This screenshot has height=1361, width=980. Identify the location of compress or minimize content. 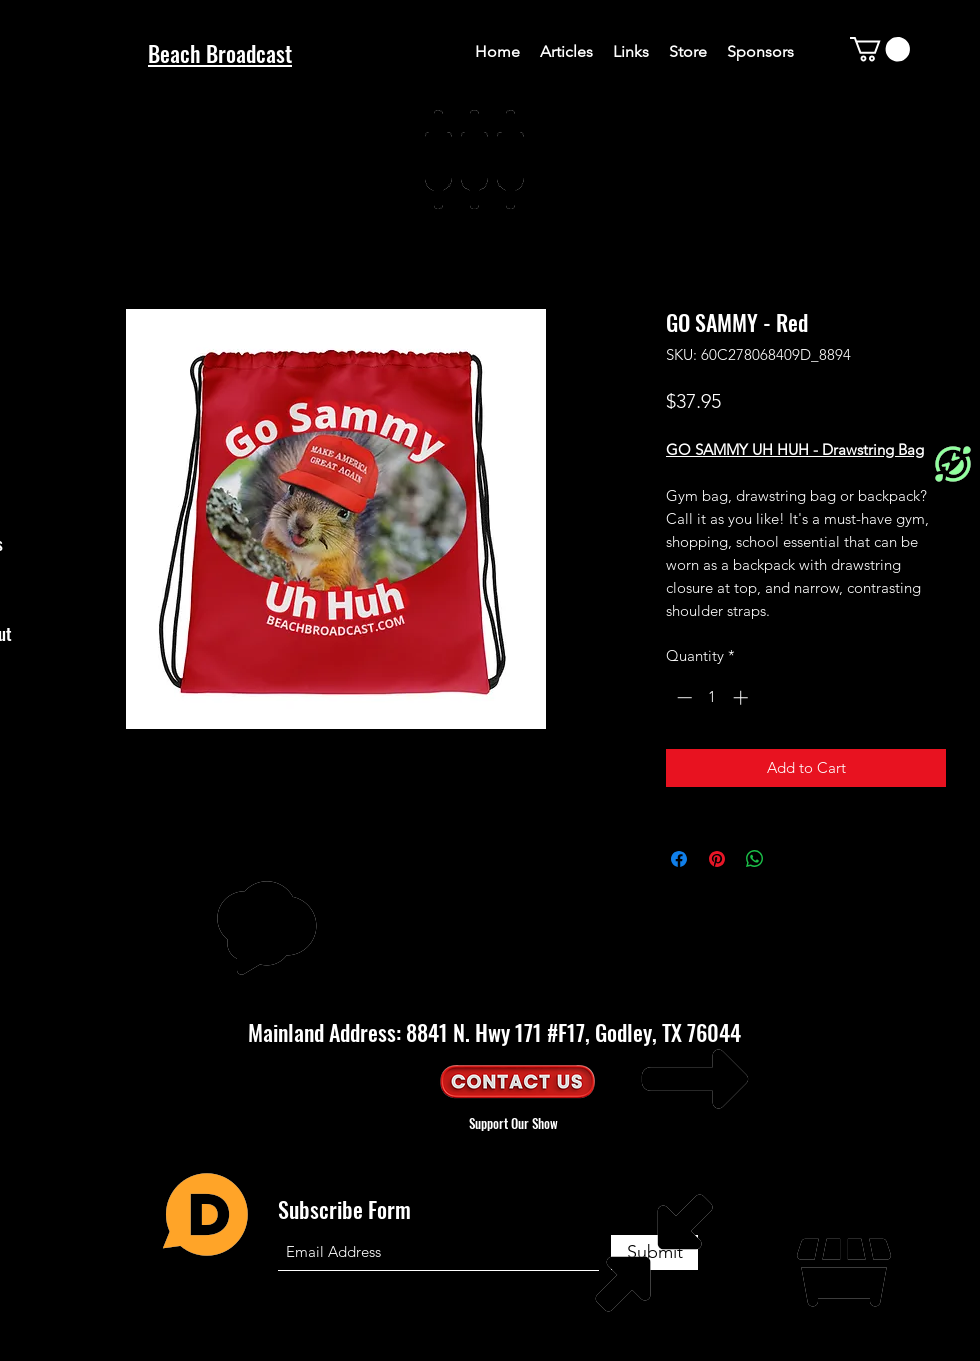
(654, 1253).